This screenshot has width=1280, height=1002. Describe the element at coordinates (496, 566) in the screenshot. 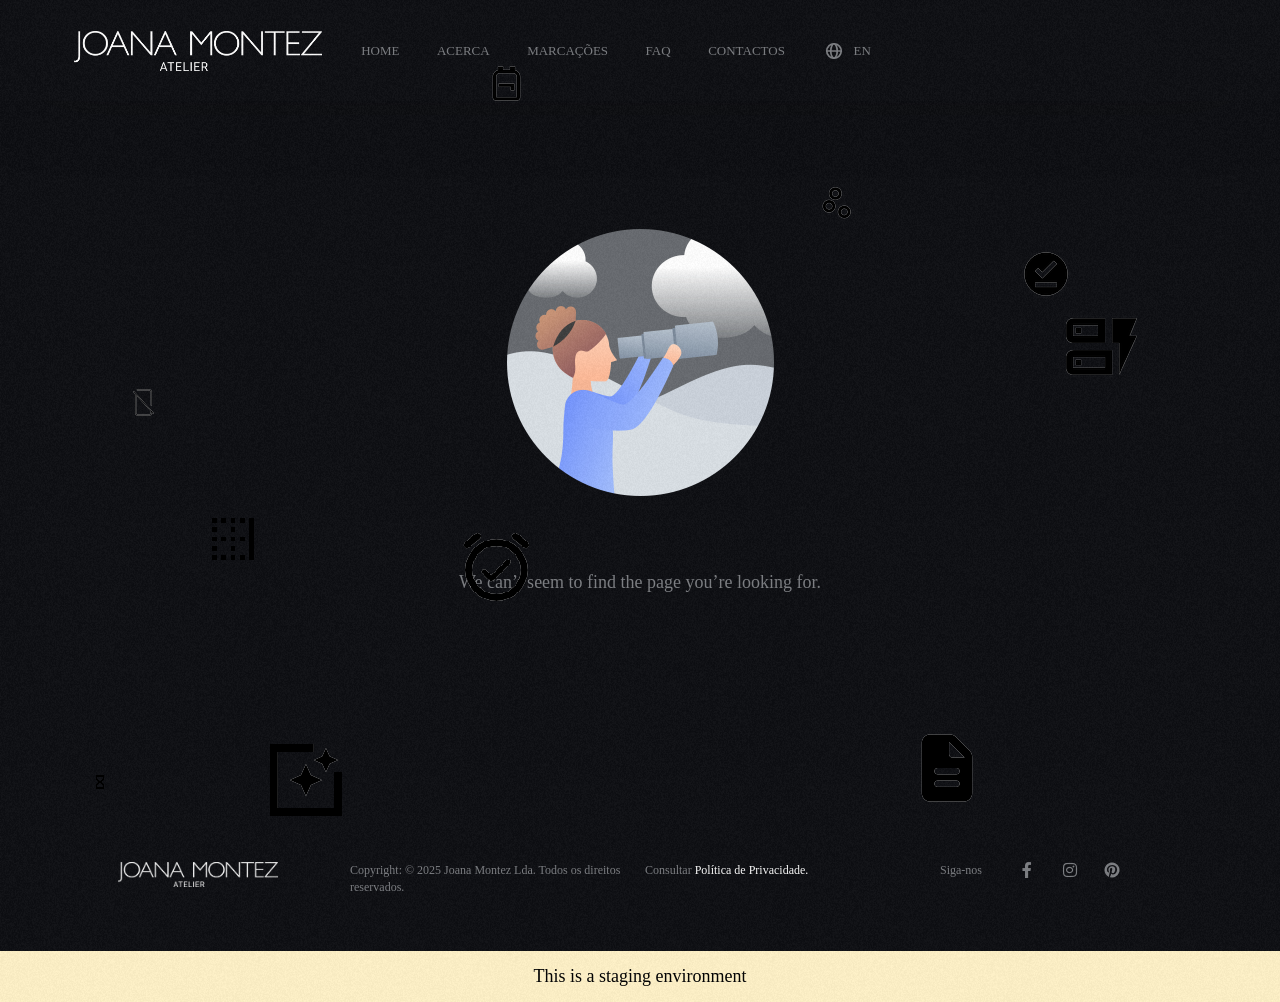

I see `alarm is set and active` at that location.